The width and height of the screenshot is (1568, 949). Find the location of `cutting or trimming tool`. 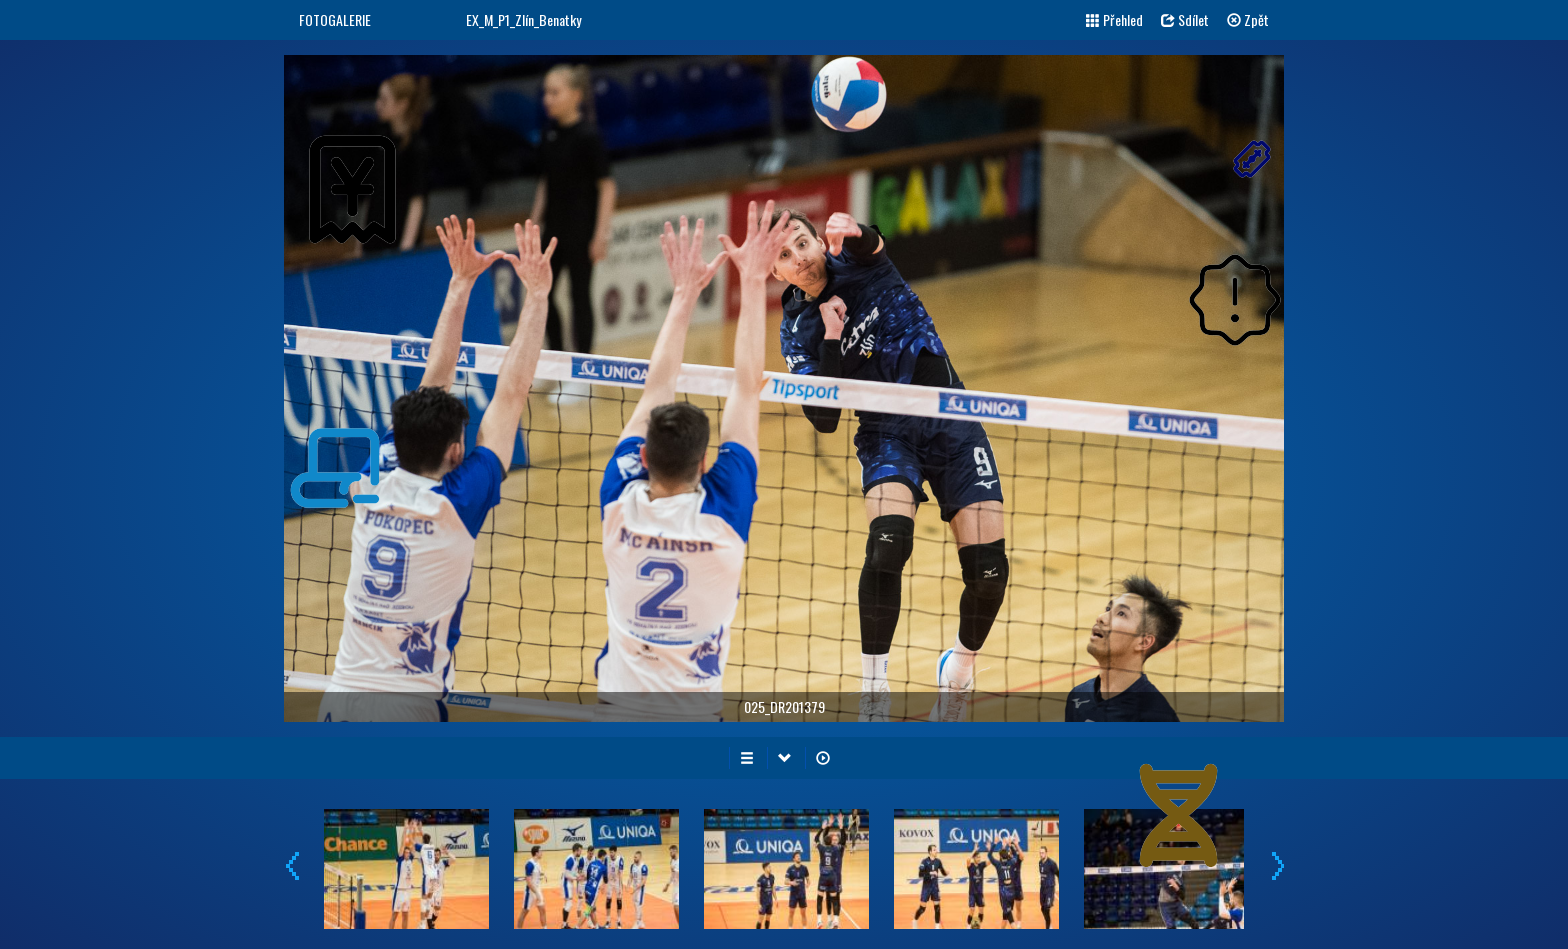

cutting or trimming tool is located at coordinates (1252, 159).